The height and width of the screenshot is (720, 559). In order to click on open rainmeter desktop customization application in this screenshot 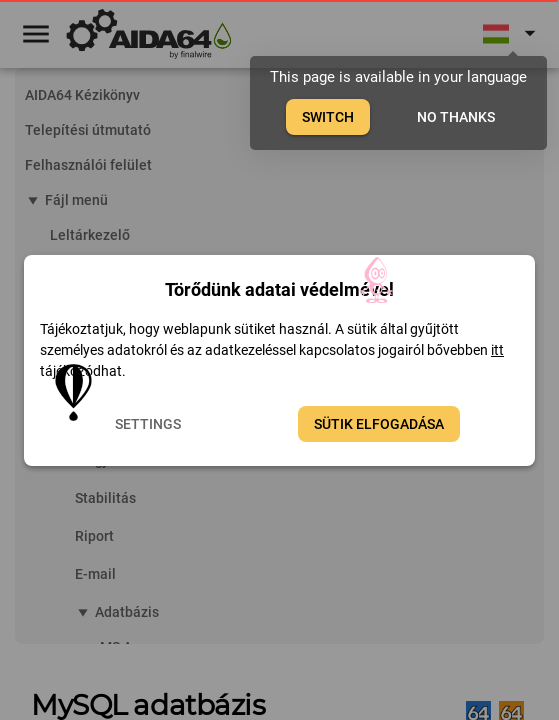, I will do `click(222, 35)`.